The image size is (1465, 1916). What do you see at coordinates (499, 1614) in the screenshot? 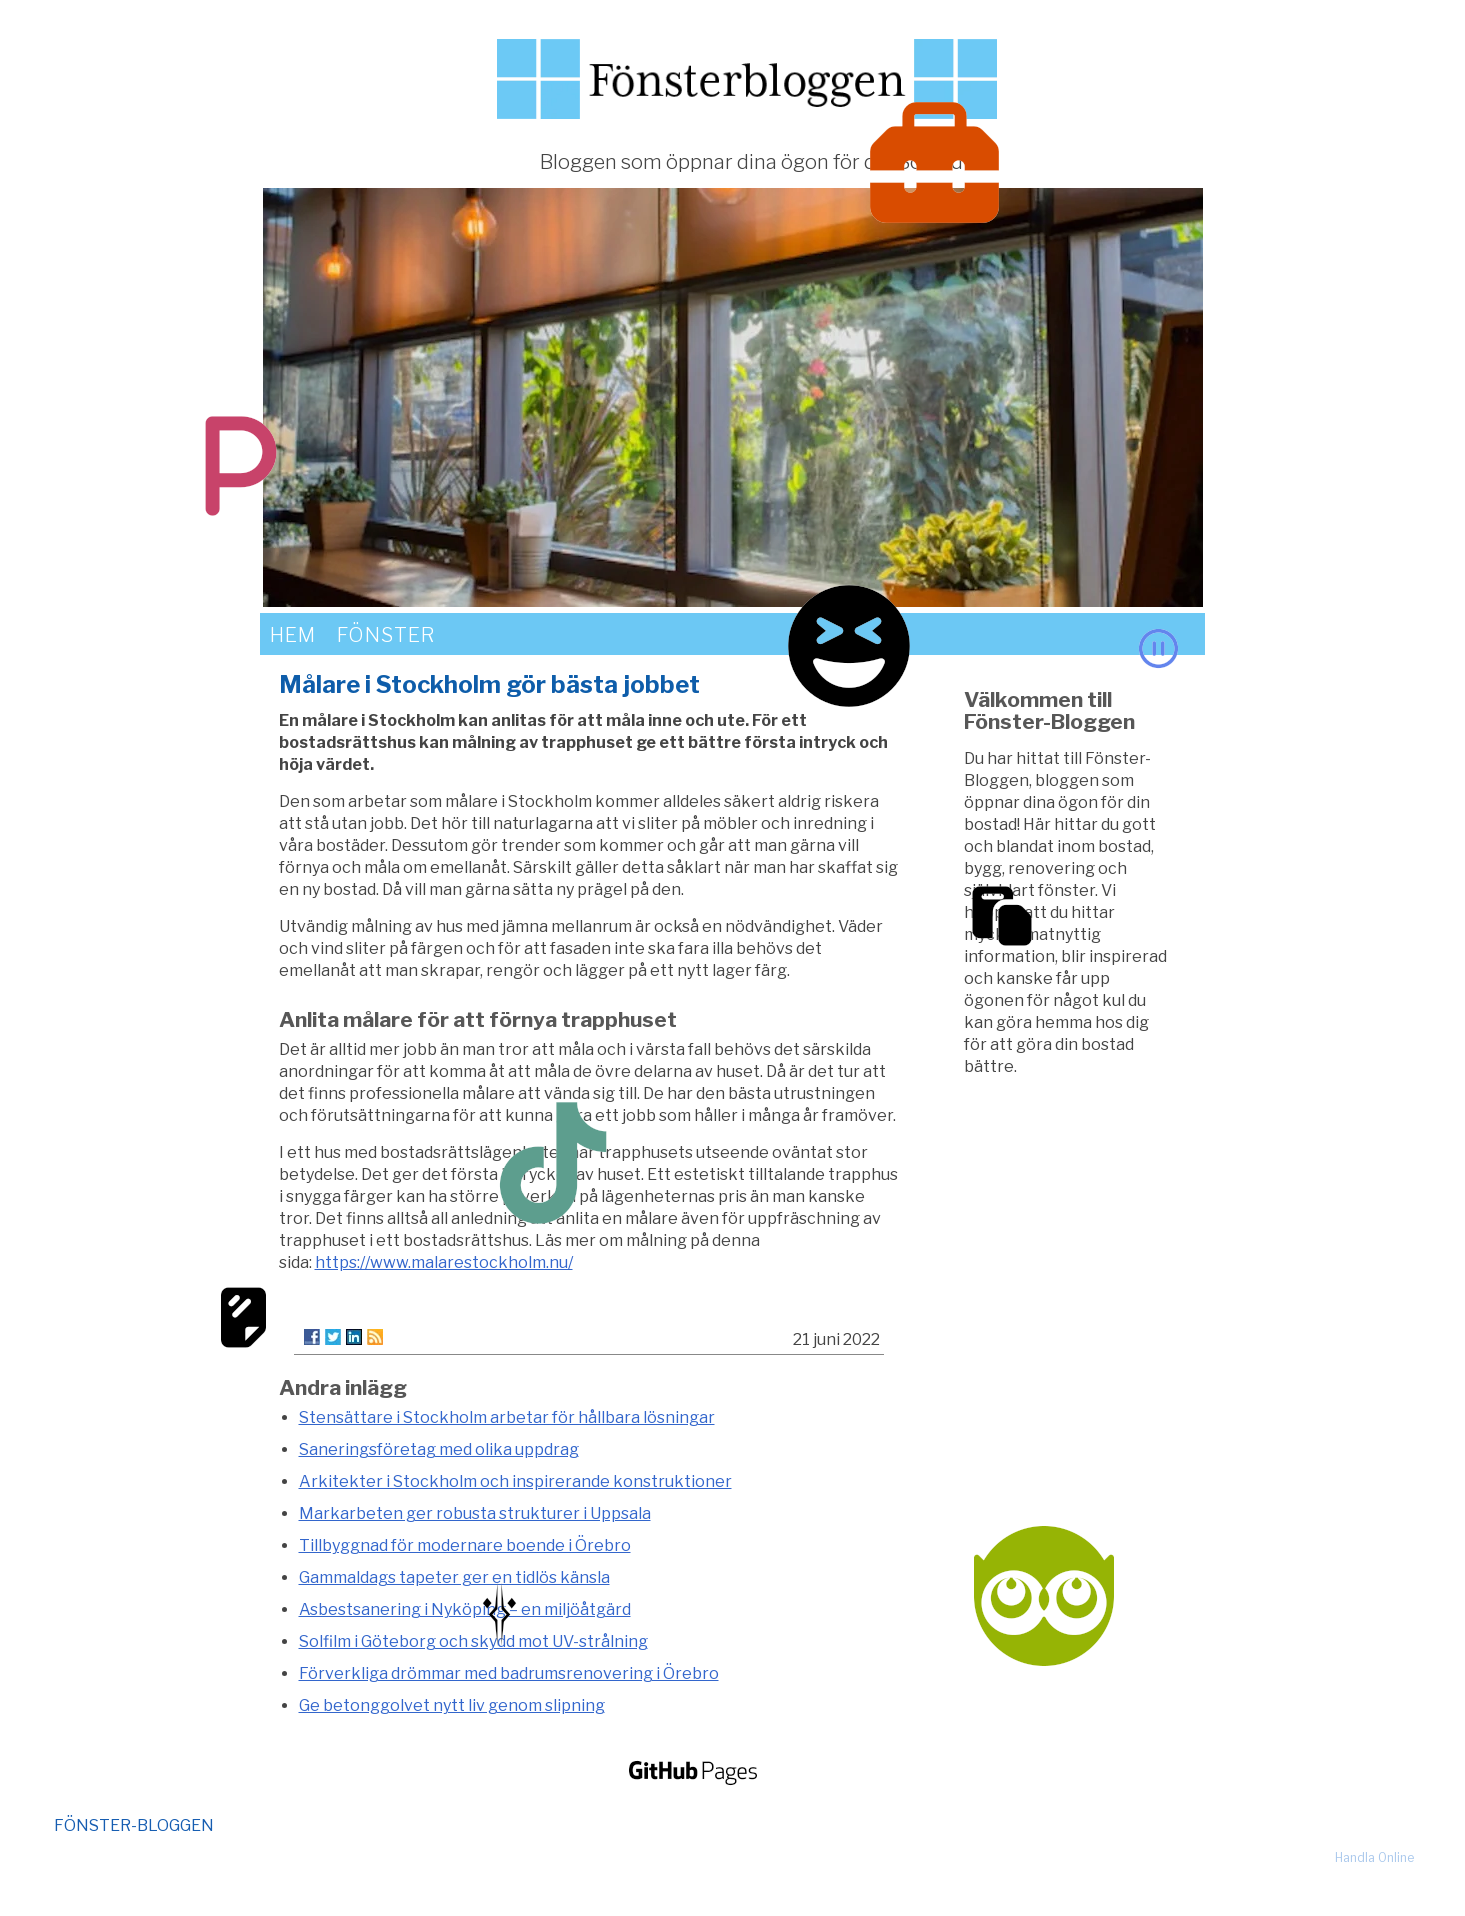
I see `fulcrum app logo` at bounding box center [499, 1614].